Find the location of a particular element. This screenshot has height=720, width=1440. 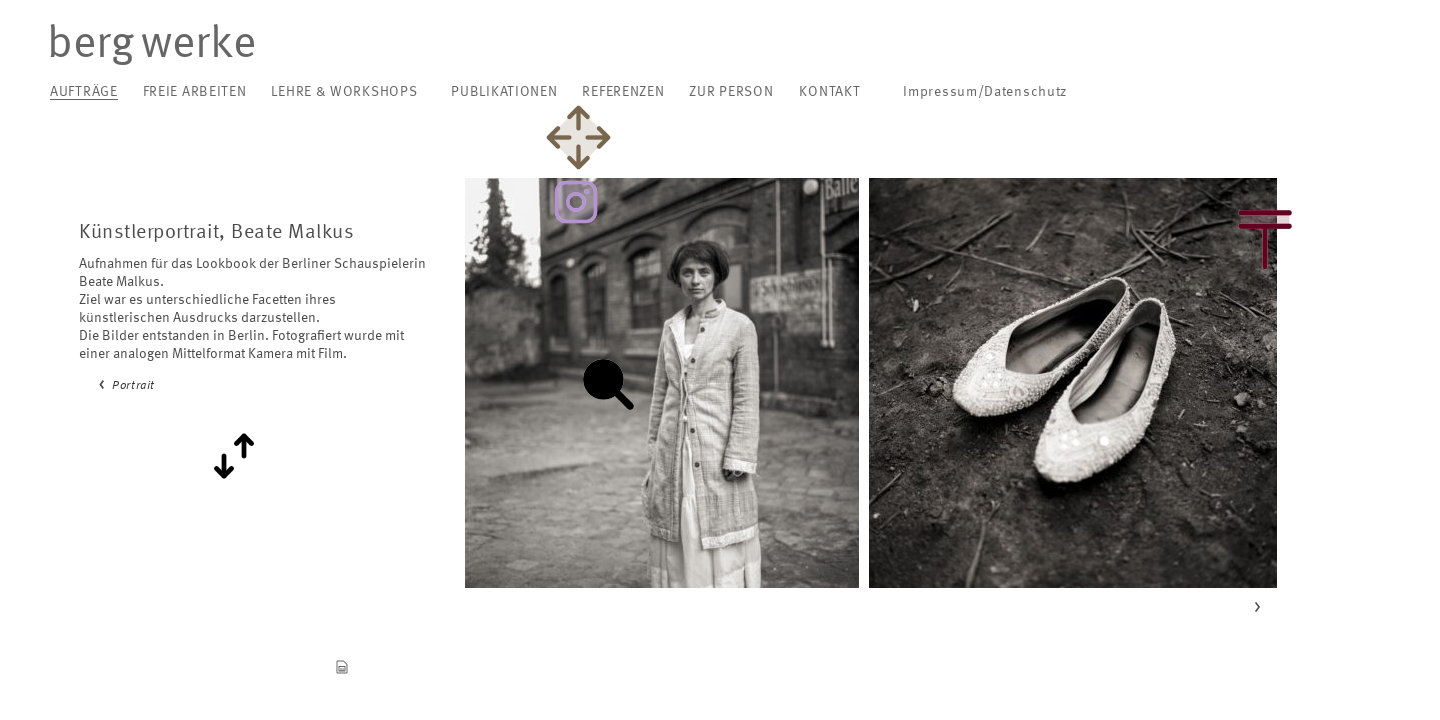

open instagram app is located at coordinates (576, 202).